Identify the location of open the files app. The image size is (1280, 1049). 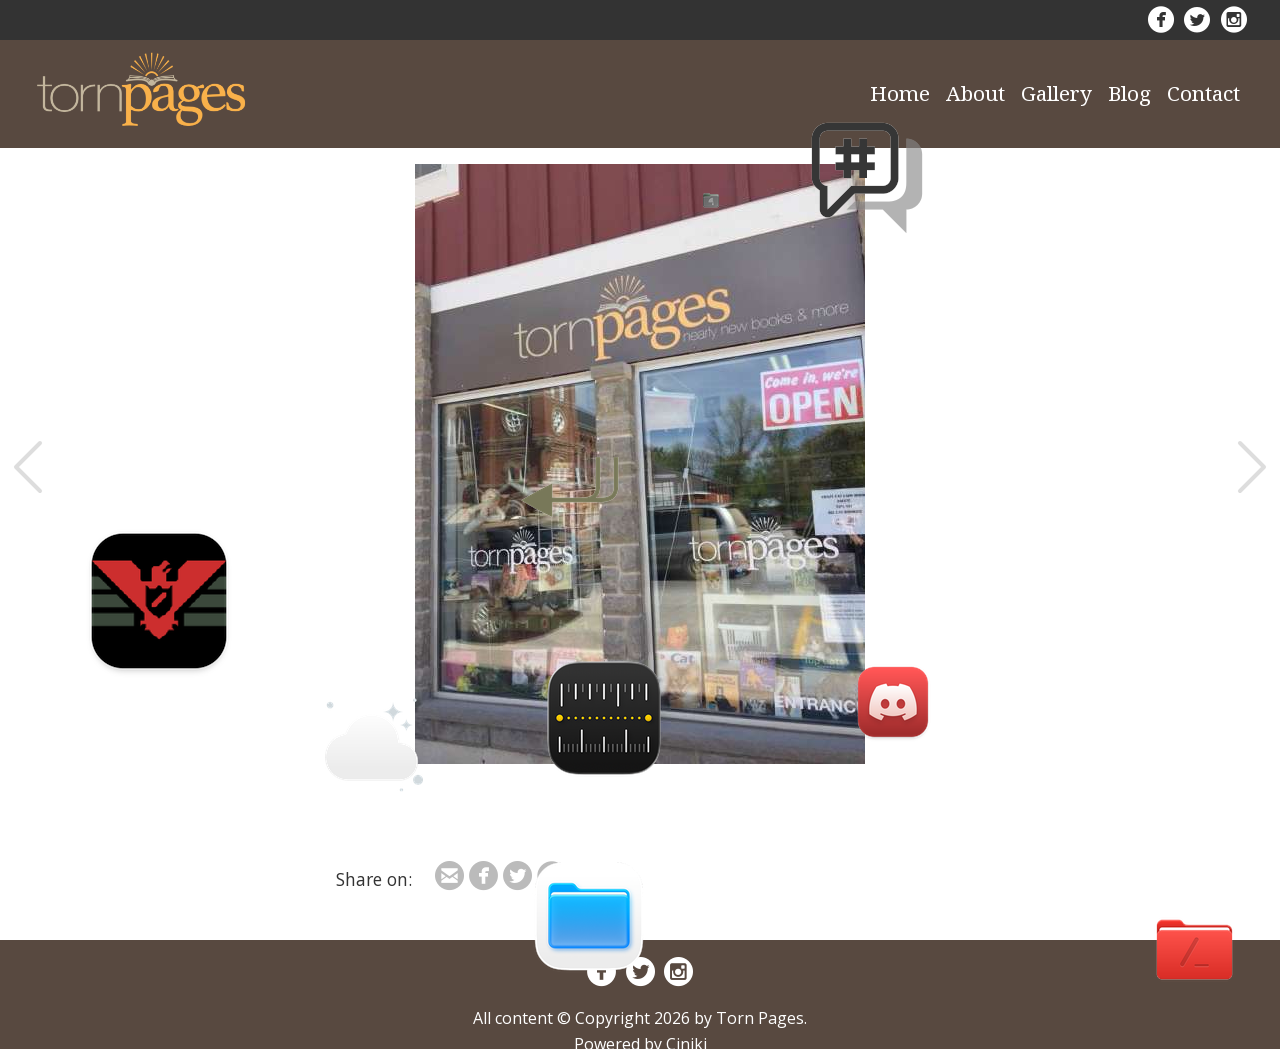
(589, 916).